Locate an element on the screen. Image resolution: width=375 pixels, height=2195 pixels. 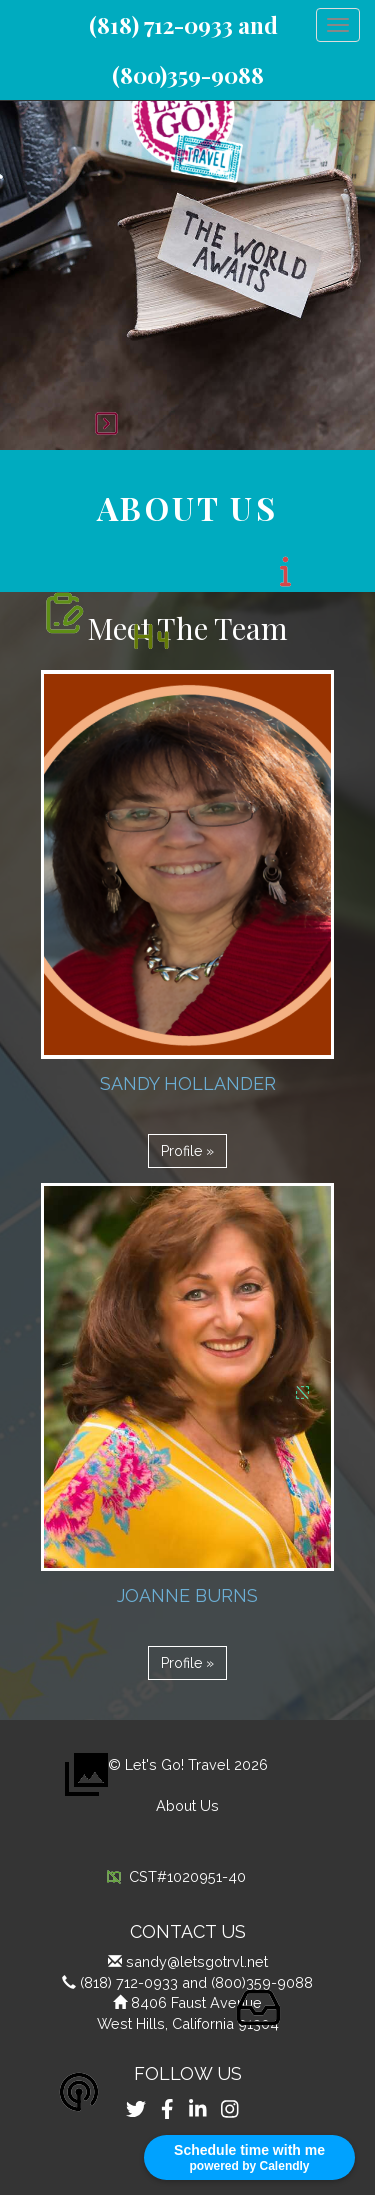
disable selection mode is located at coordinates (302, 1392).